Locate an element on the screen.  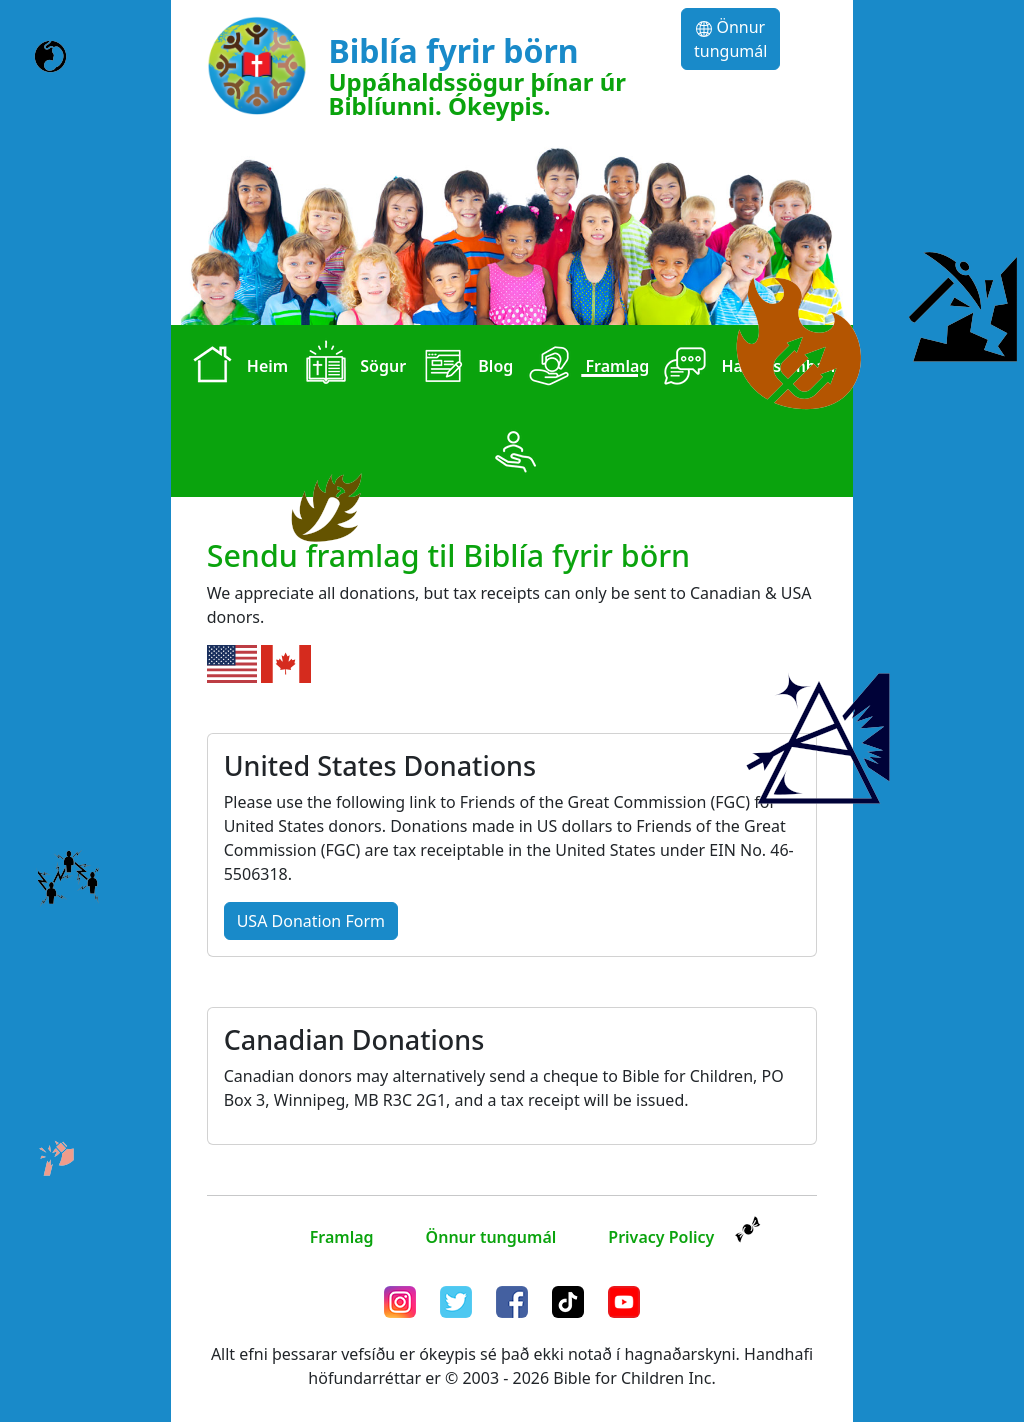
access mining or resource extraction features is located at coordinates (962, 307).